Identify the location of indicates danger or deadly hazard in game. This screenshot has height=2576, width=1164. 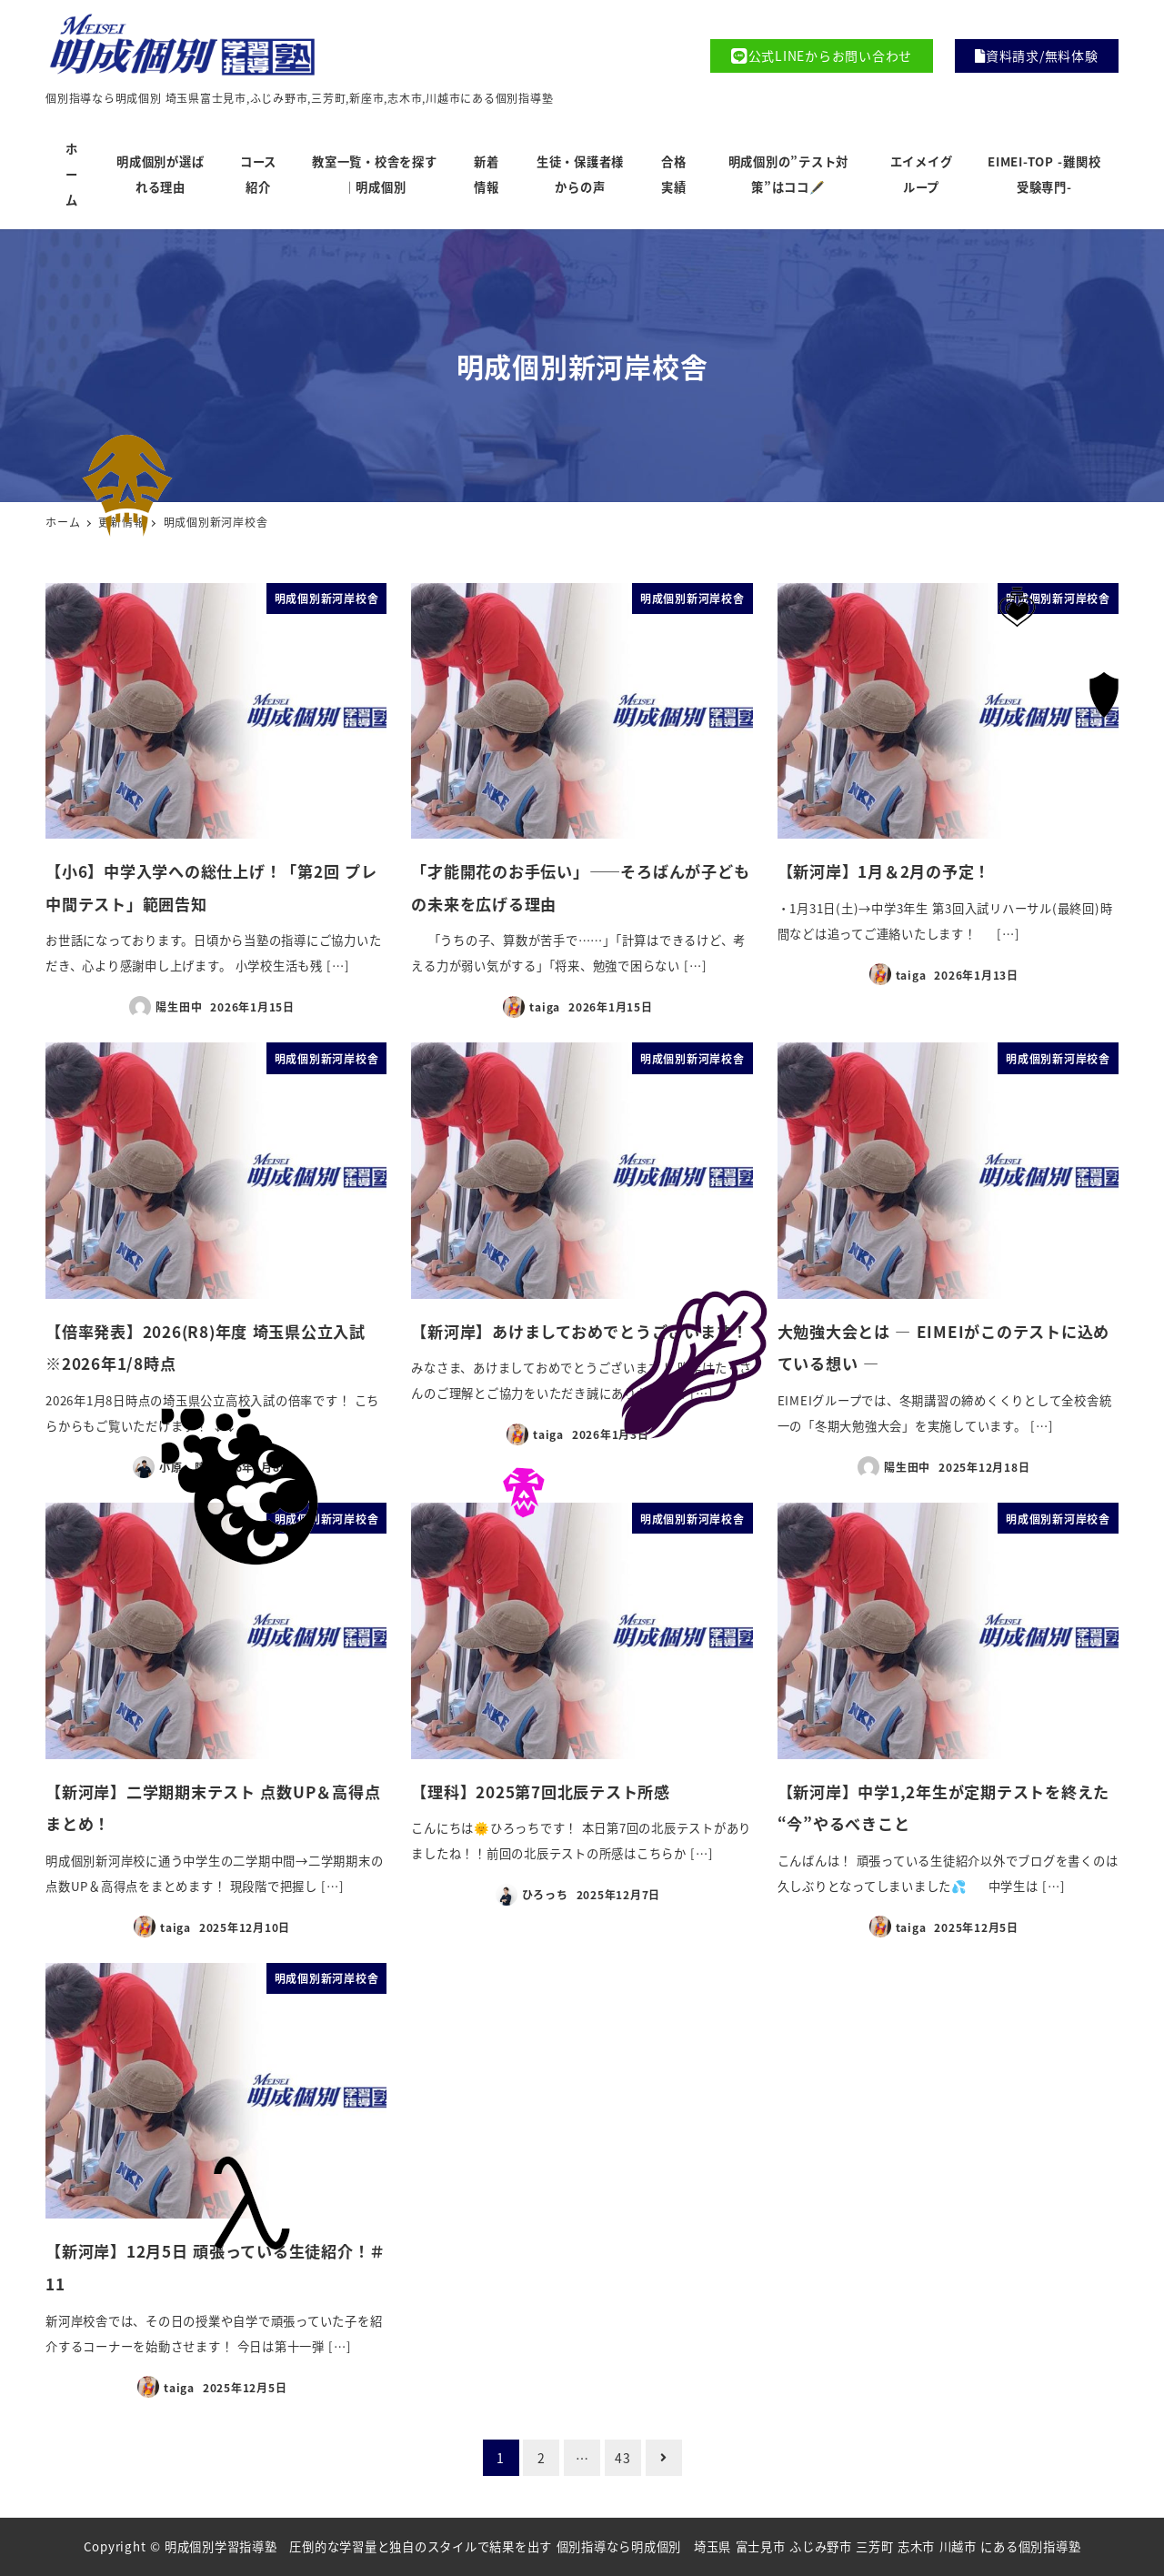
(127, 486).